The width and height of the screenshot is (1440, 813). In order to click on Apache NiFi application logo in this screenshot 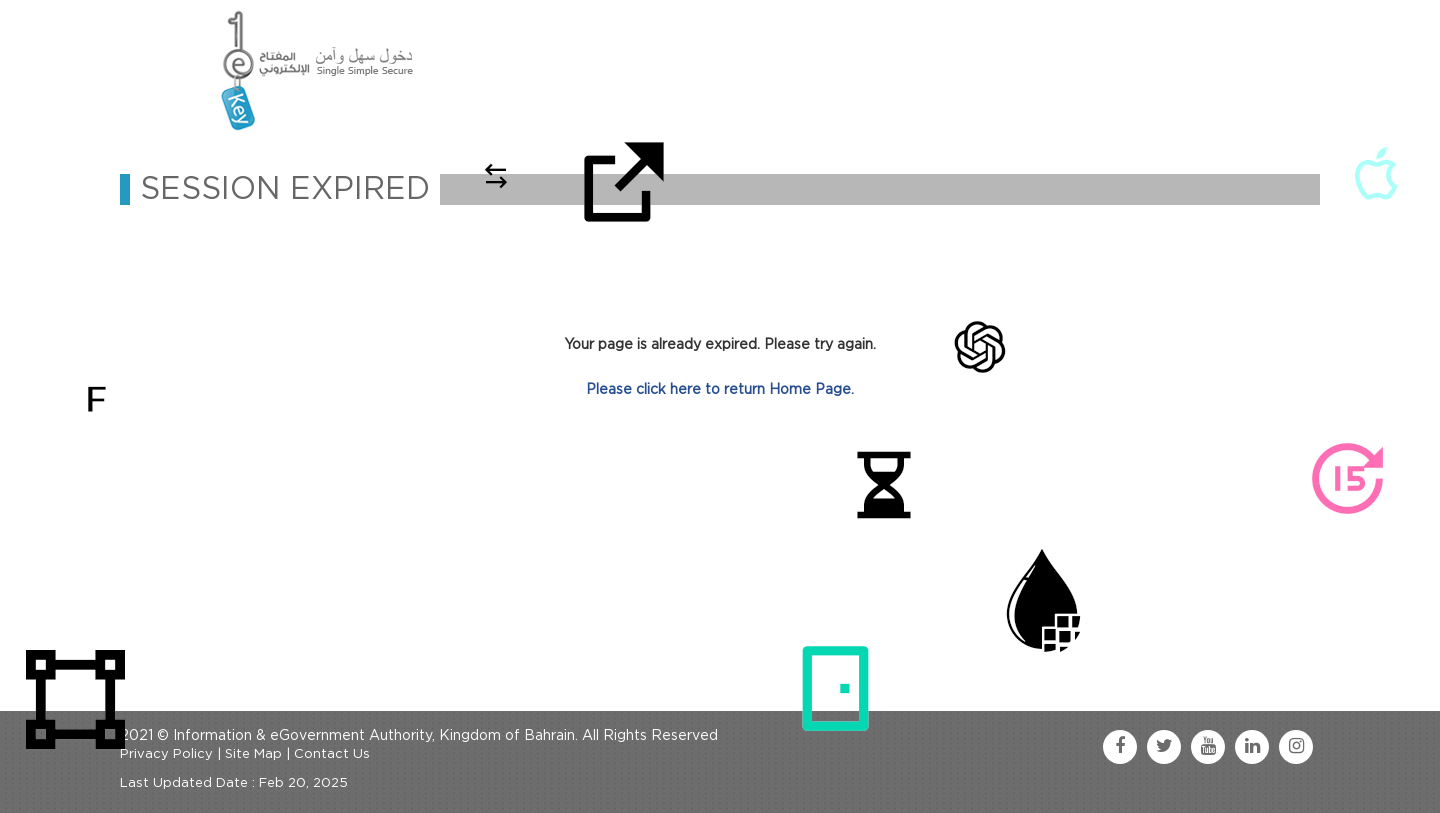, I will do `click(1043, 600)`.